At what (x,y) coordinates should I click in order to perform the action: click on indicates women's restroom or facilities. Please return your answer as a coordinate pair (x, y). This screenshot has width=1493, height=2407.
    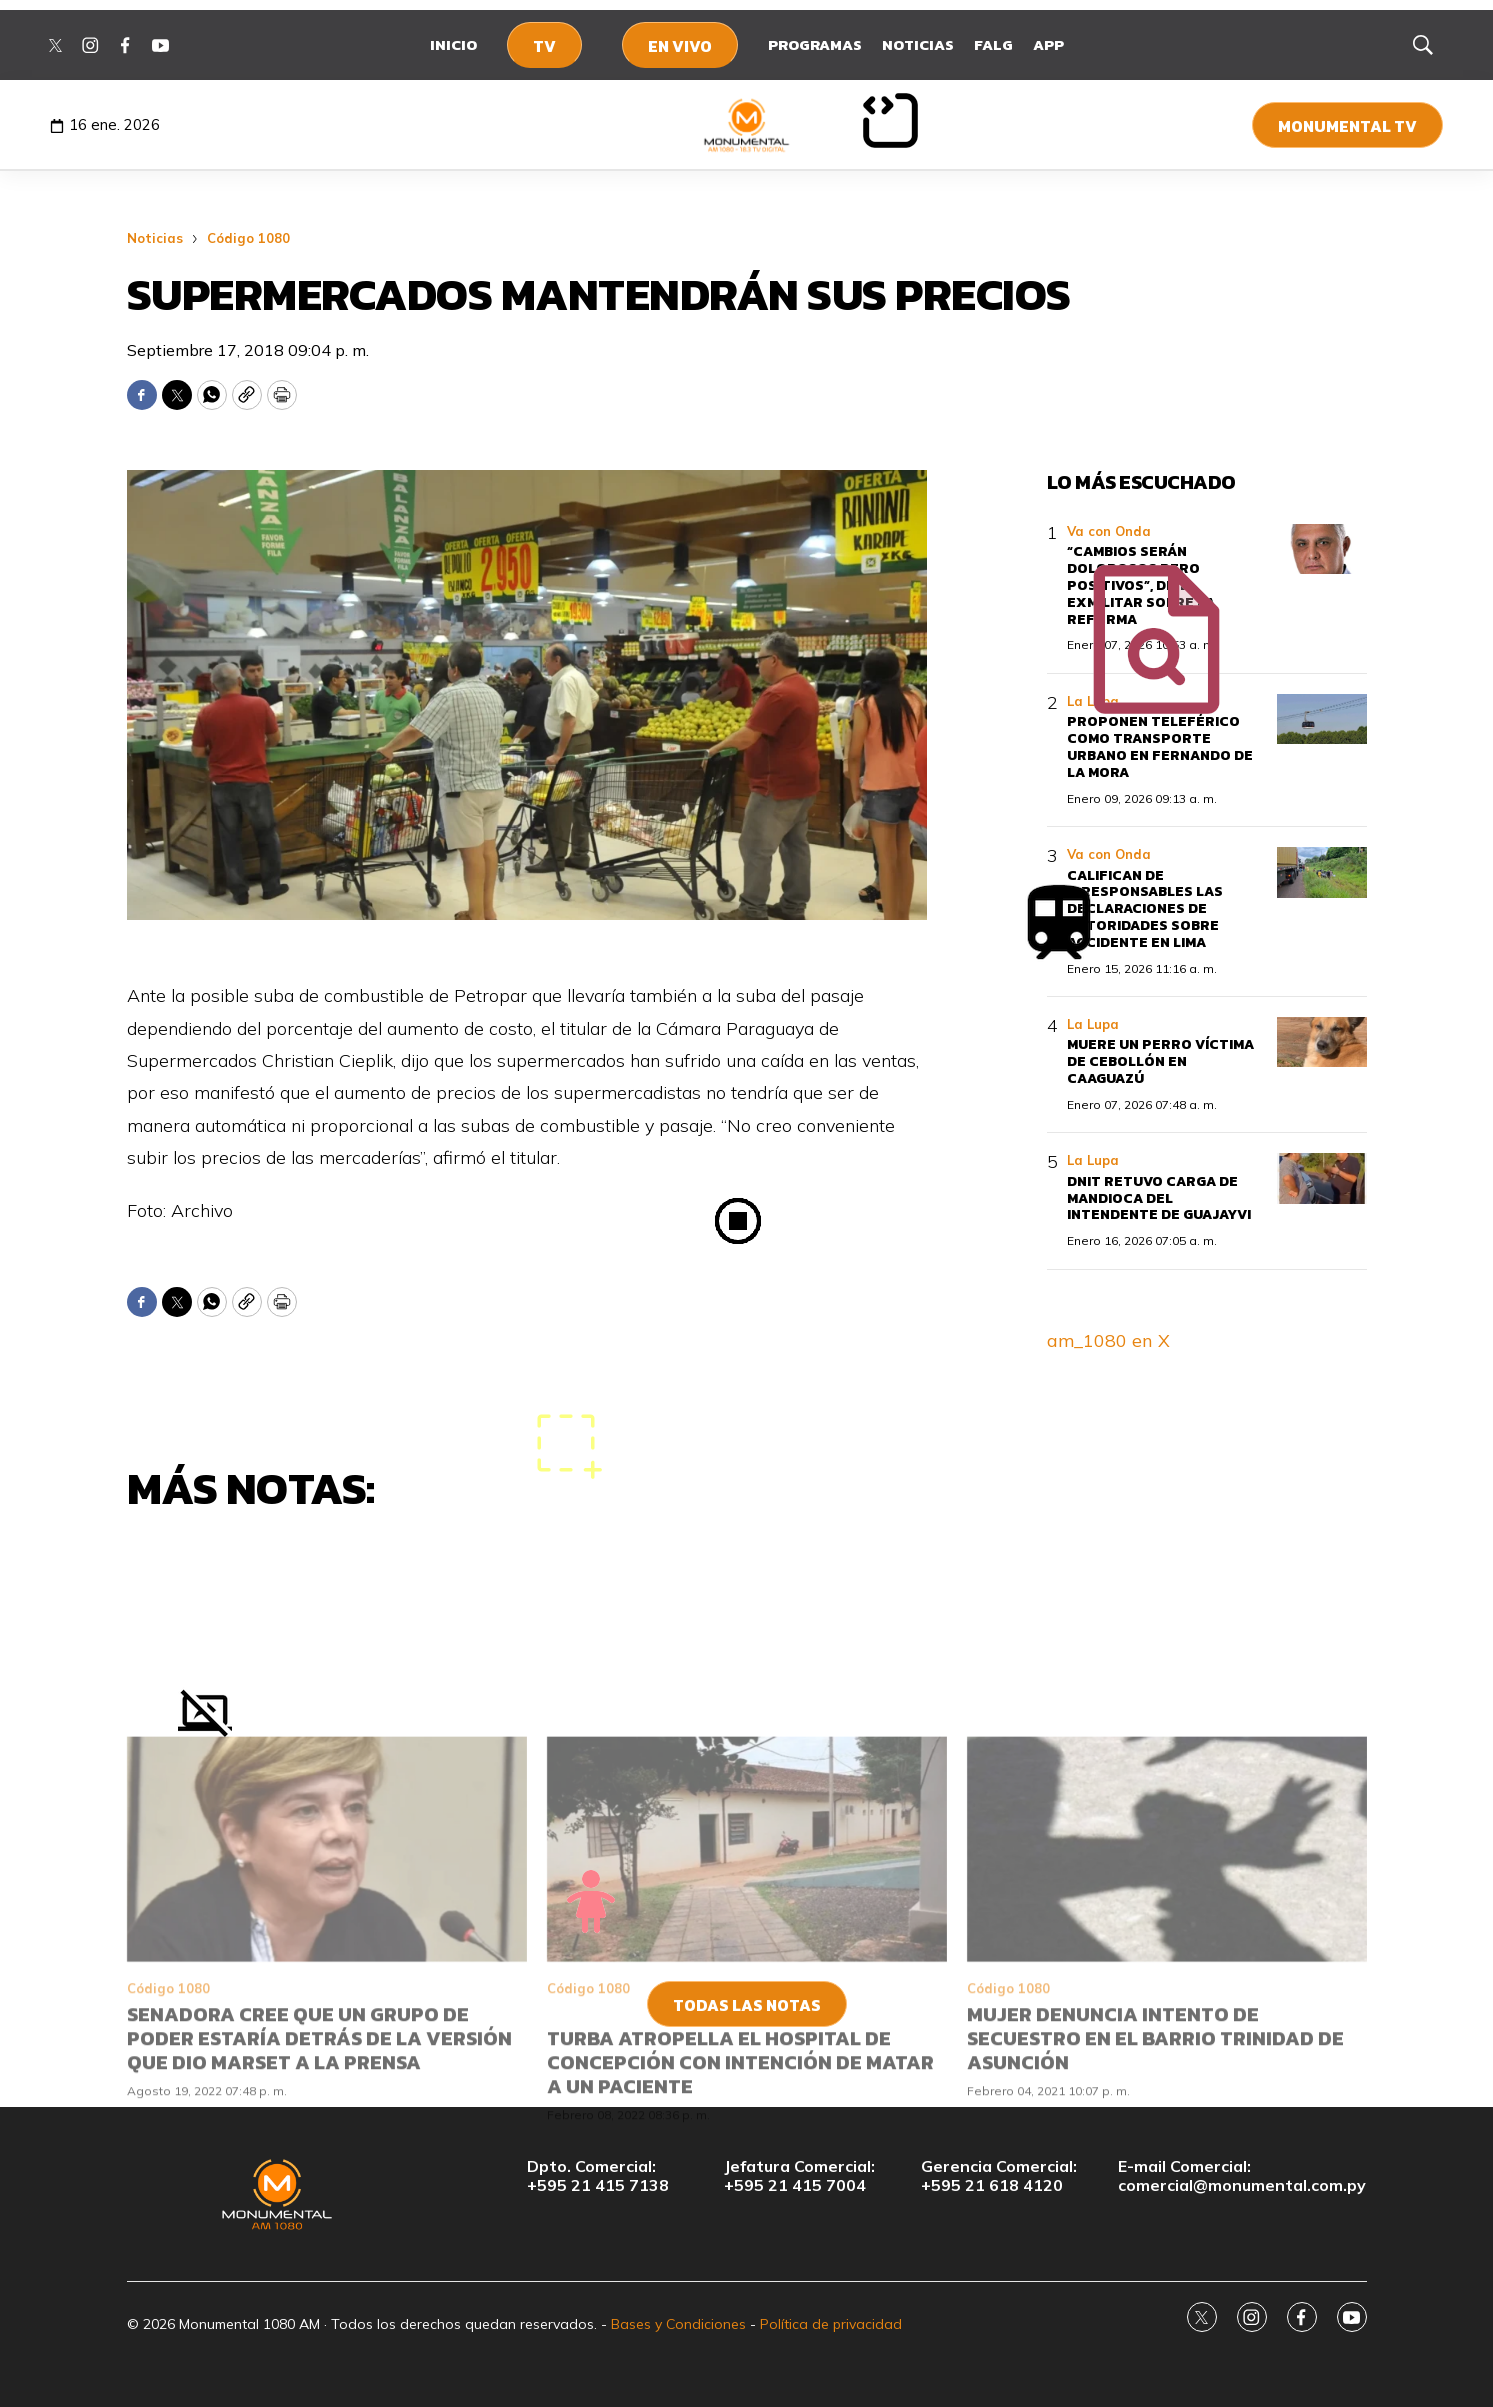
    Looking at the image, I should click on (591, 1903).